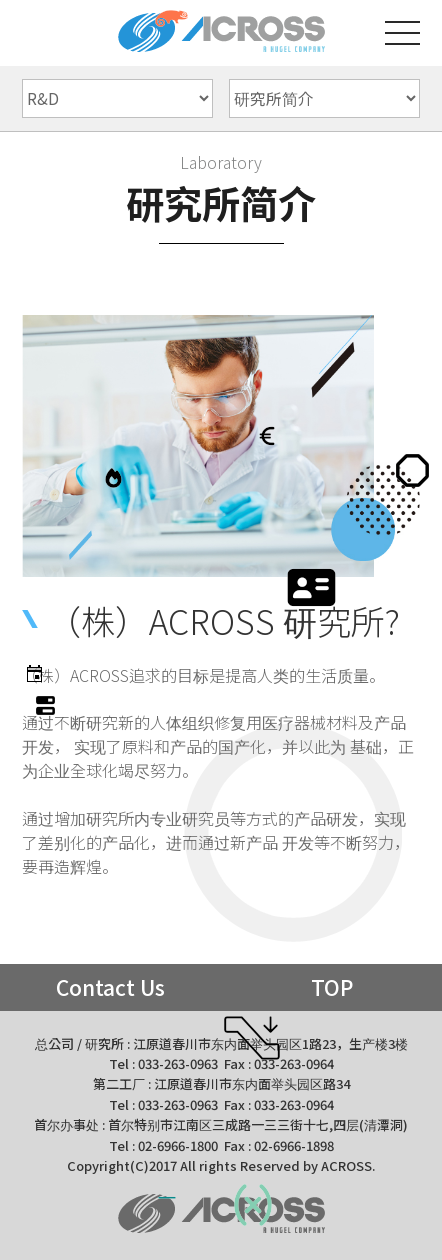 The height and width of the screenshot is (1260, 442). I want to click on stop or halt action indicator, so click(412, 470).